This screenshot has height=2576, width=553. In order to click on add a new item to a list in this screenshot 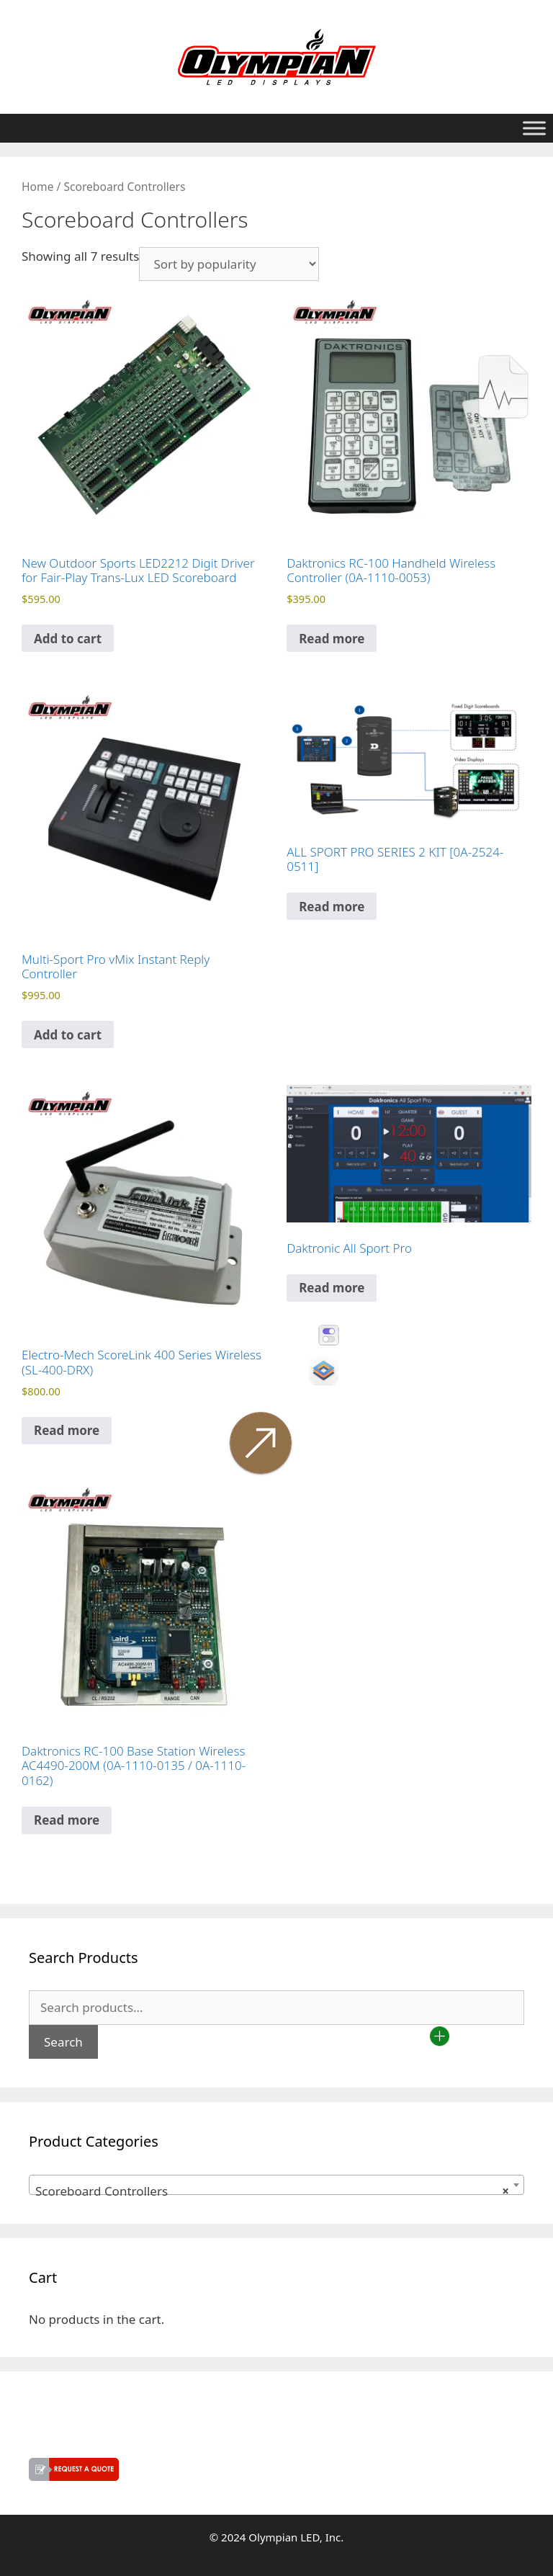, I will do `click(439, 2036)`.